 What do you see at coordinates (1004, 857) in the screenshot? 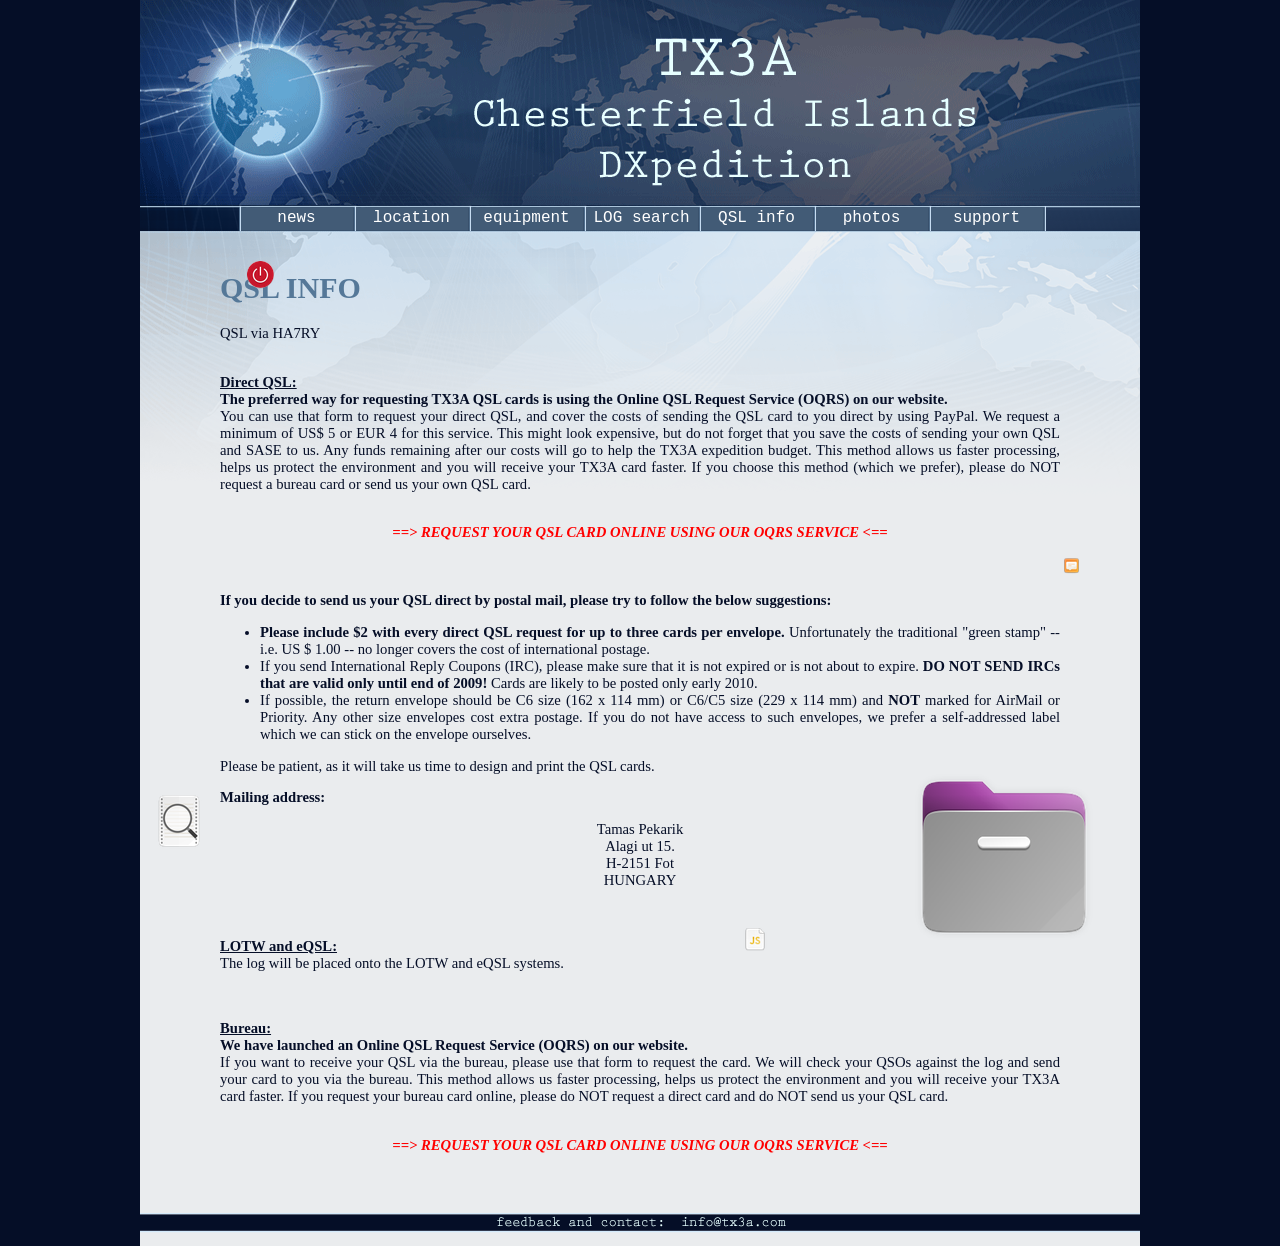
I see `open the nautilus file manager` at bounding box center [1004, 857].